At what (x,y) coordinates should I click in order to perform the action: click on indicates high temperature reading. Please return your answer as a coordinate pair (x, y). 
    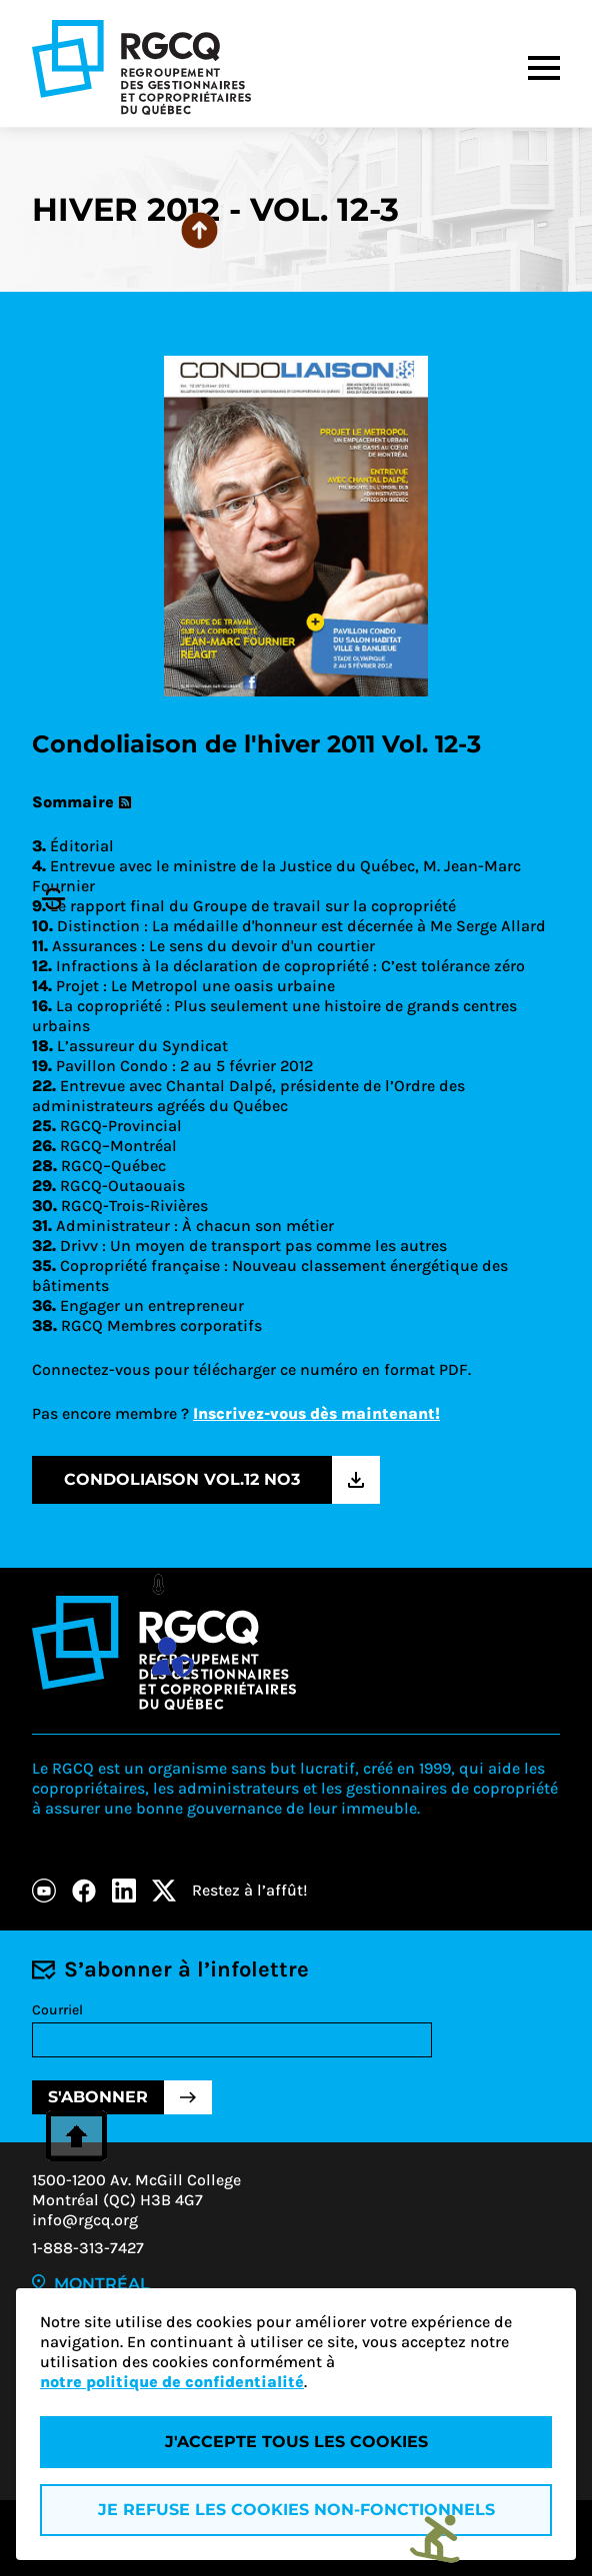
    Looking at the image, I should click on (158, 1584).